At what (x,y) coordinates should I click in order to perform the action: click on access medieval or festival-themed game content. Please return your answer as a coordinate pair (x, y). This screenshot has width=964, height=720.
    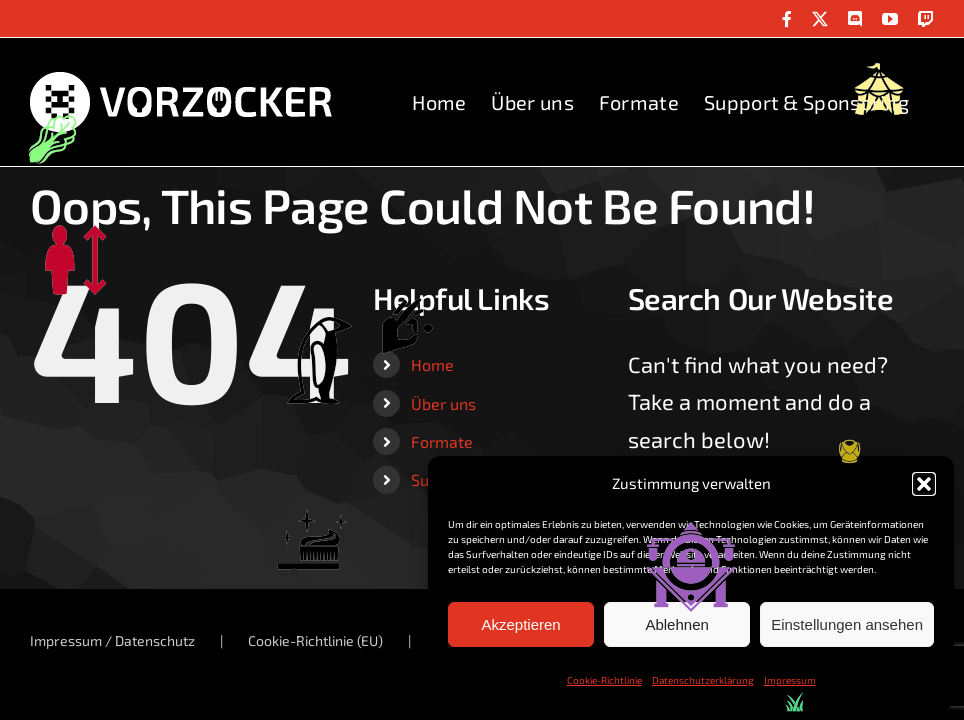
    Looking at the image, I should click on (879, 89).